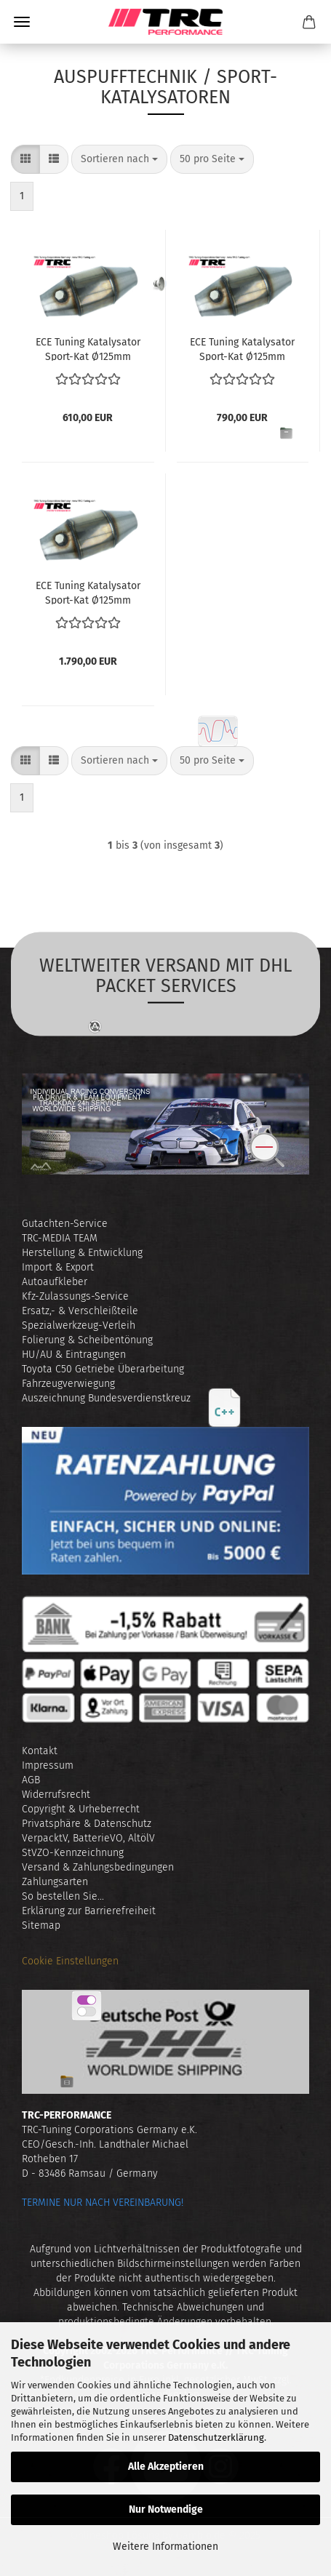 The image size is (331, 2576). What do you see at coordinates (161, 284) in the screenshot?
I see `indicates audio is set to low volume` at bounding box center [161, 284].